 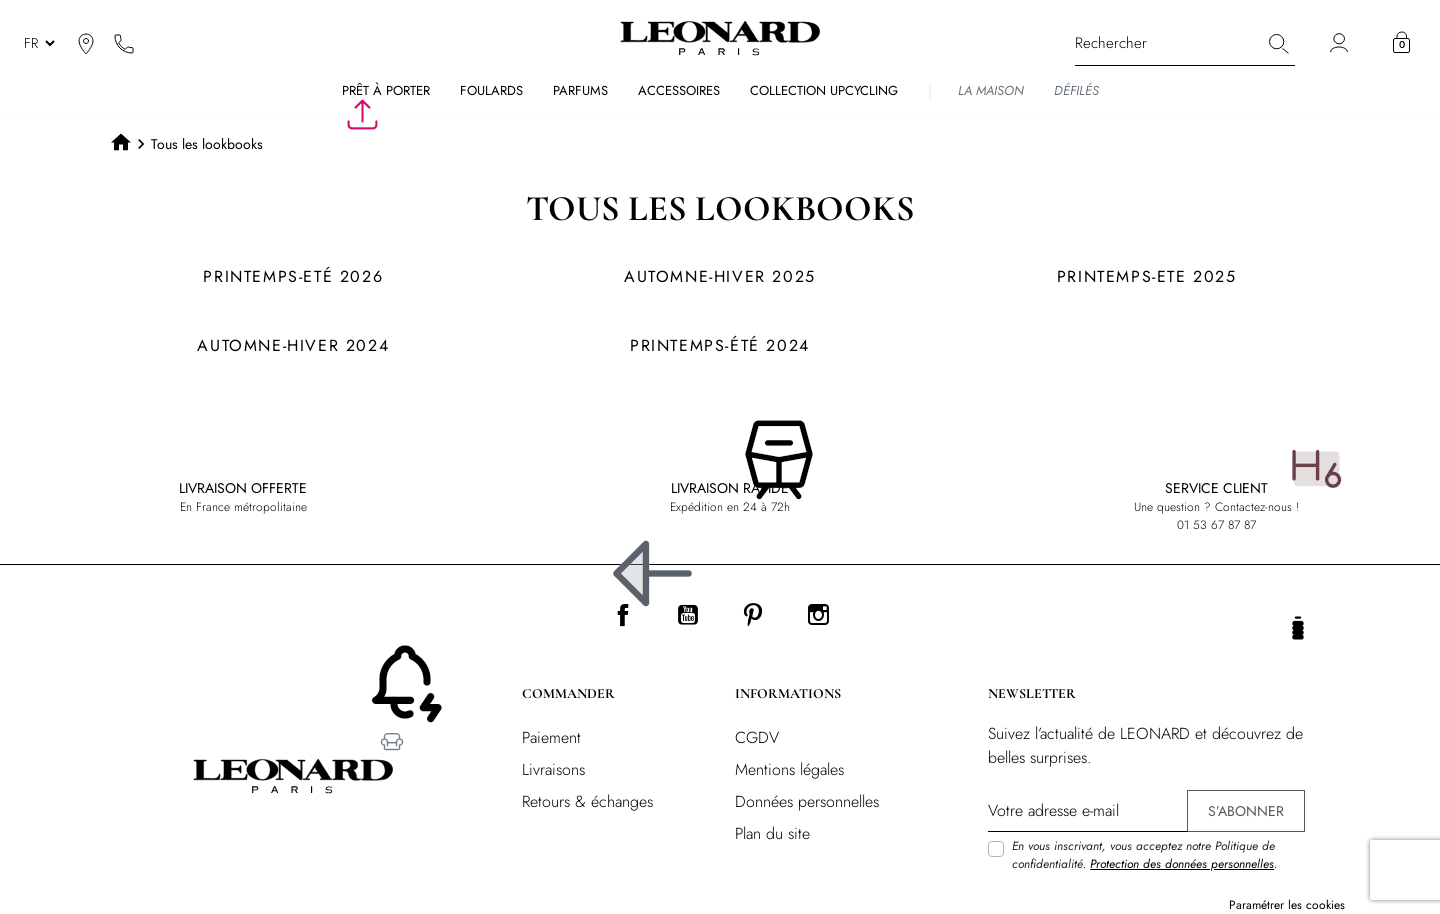 What do you see at coordinates (392, 742) in the screenshot?
I see `browse furniture or home decor` at bounding box center [392, 742].